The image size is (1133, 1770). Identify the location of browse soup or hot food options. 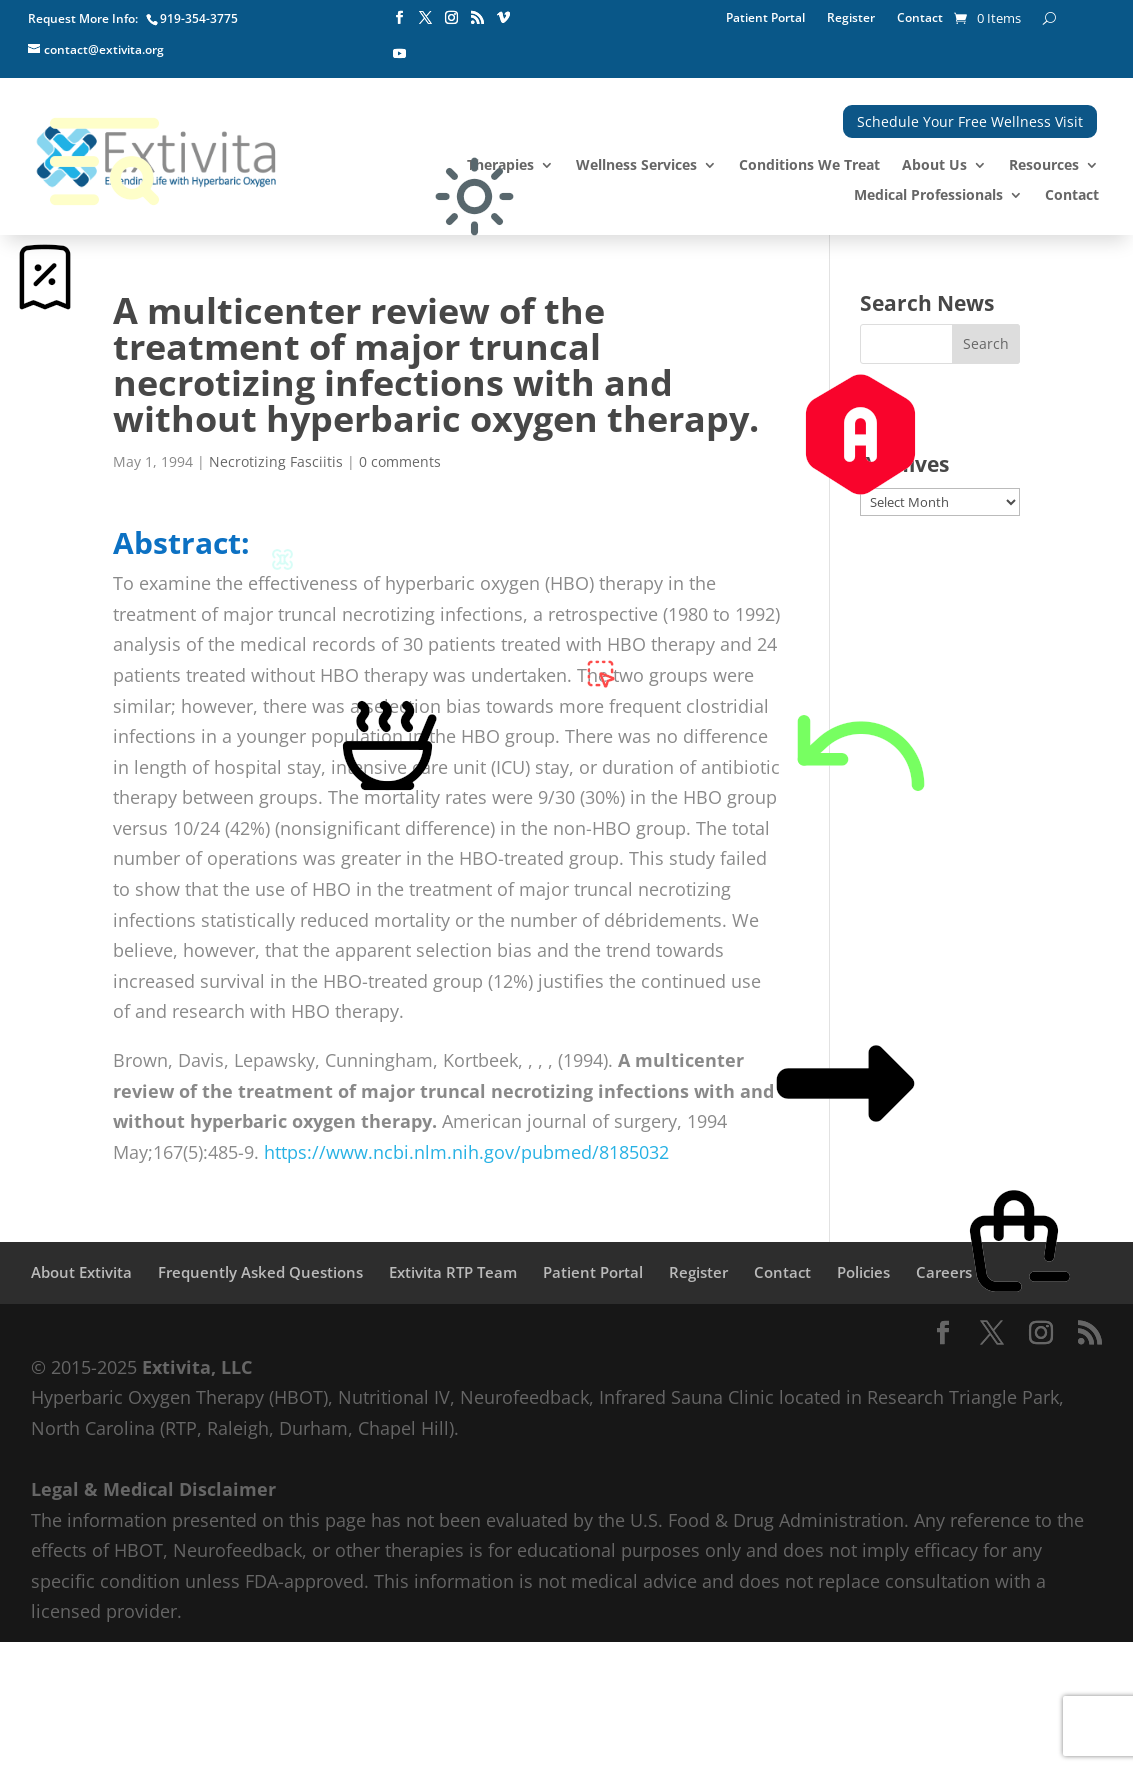
(387, 745).